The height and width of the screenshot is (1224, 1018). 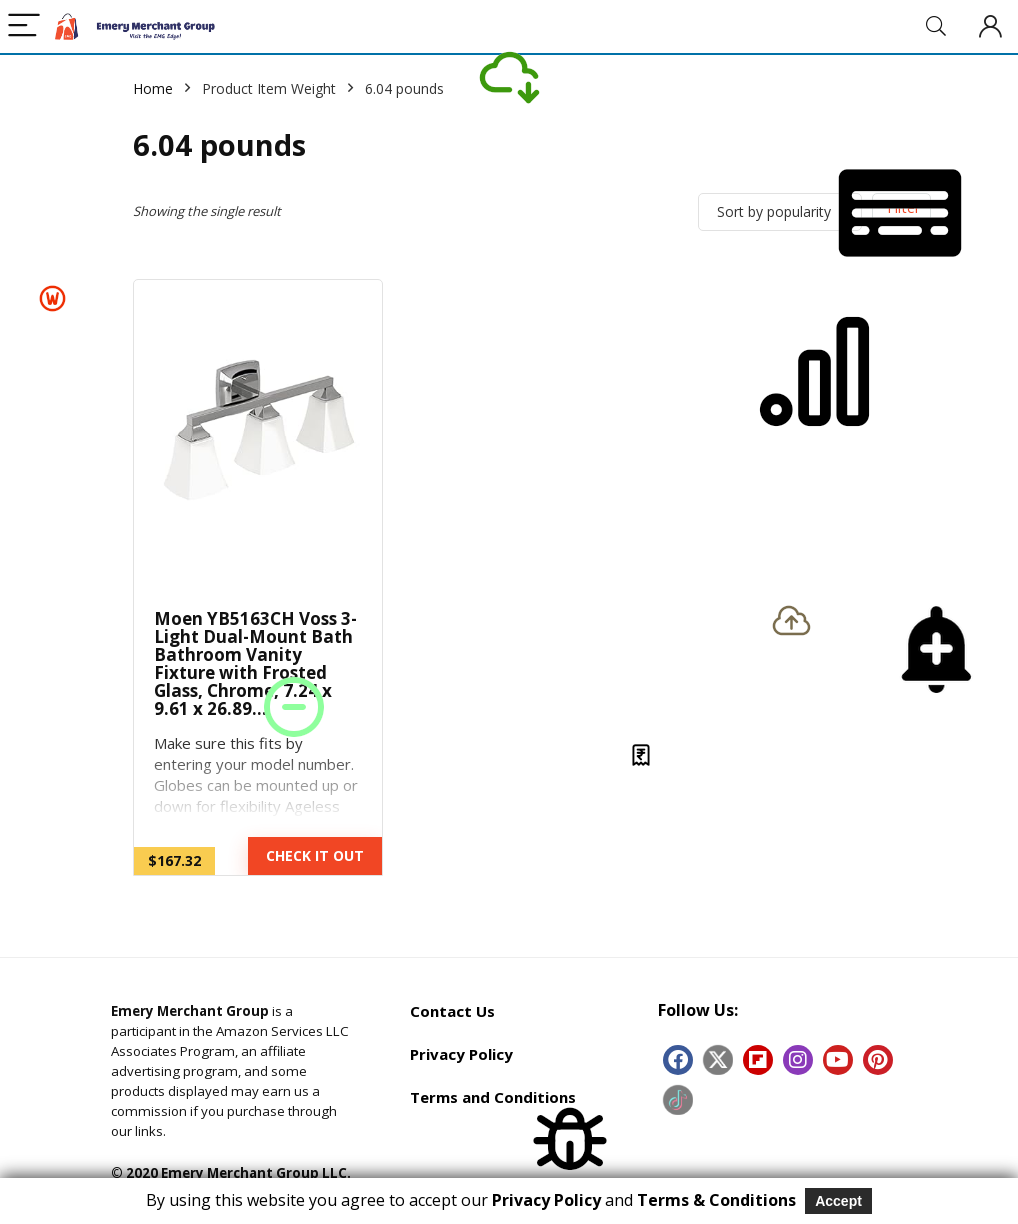 I want to click on add a new alert or notification, so click(x=936, y=648).